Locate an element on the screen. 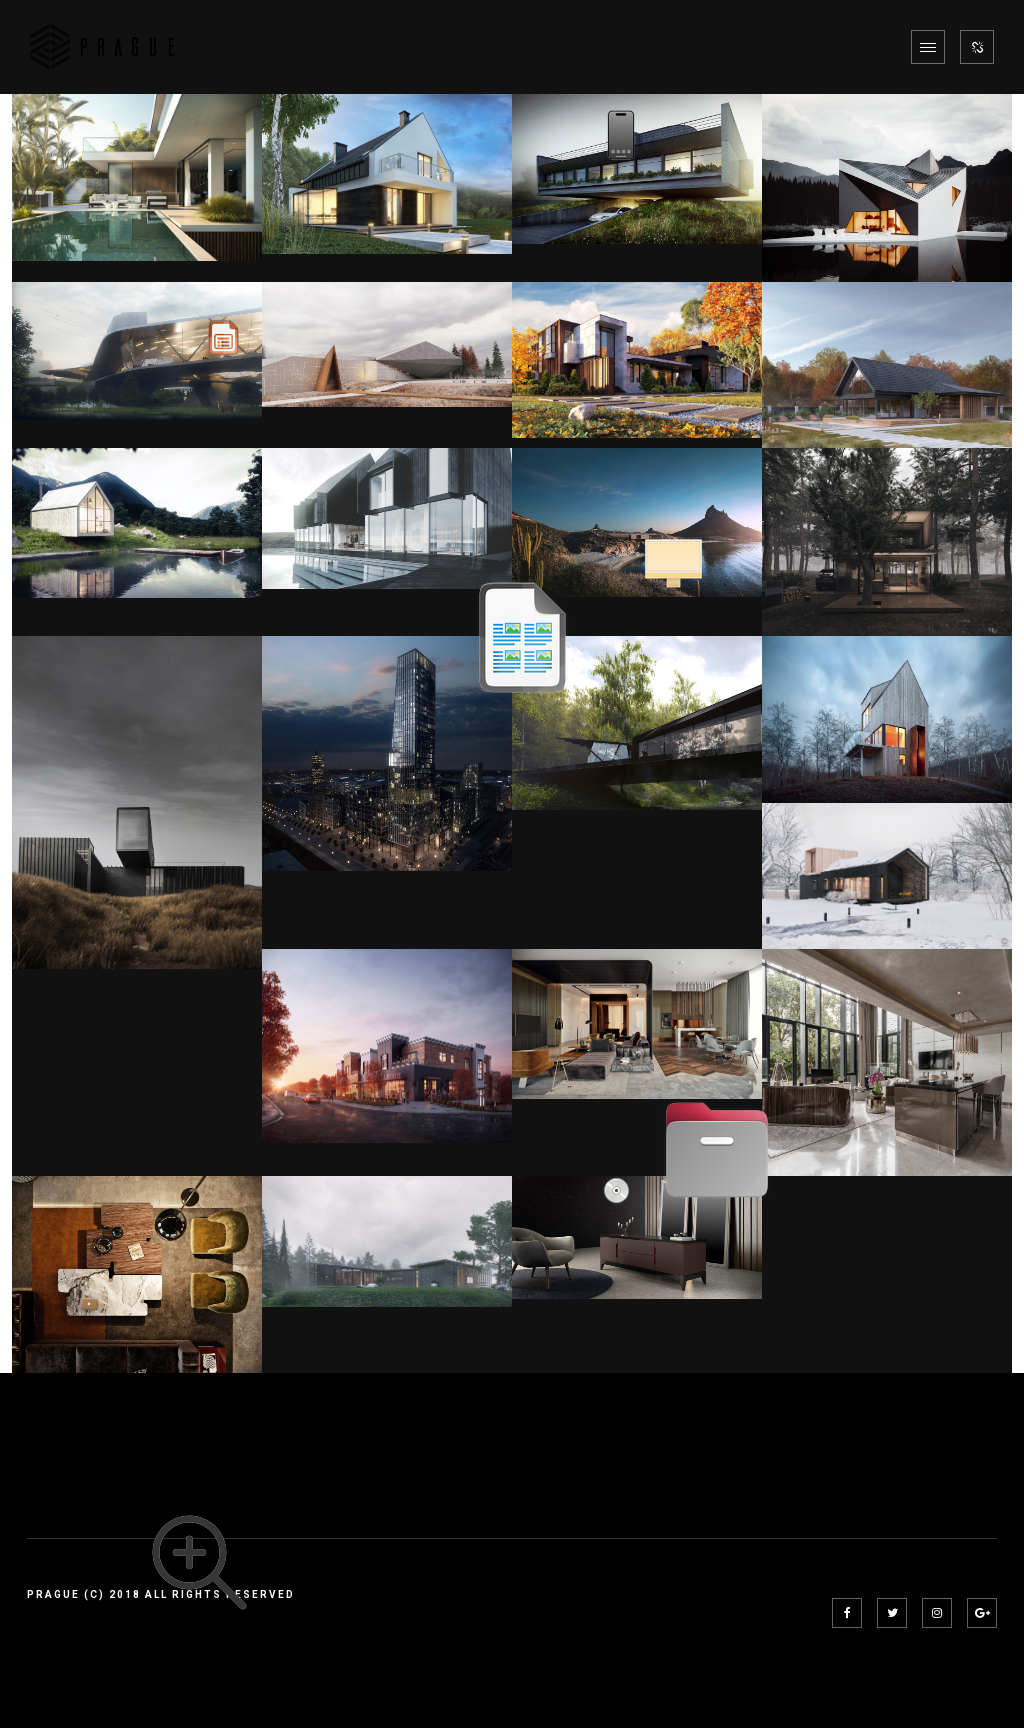 The image size is (1024, 1728). indicates a CD or optical disc drive is located at coordinates (616, 1190).